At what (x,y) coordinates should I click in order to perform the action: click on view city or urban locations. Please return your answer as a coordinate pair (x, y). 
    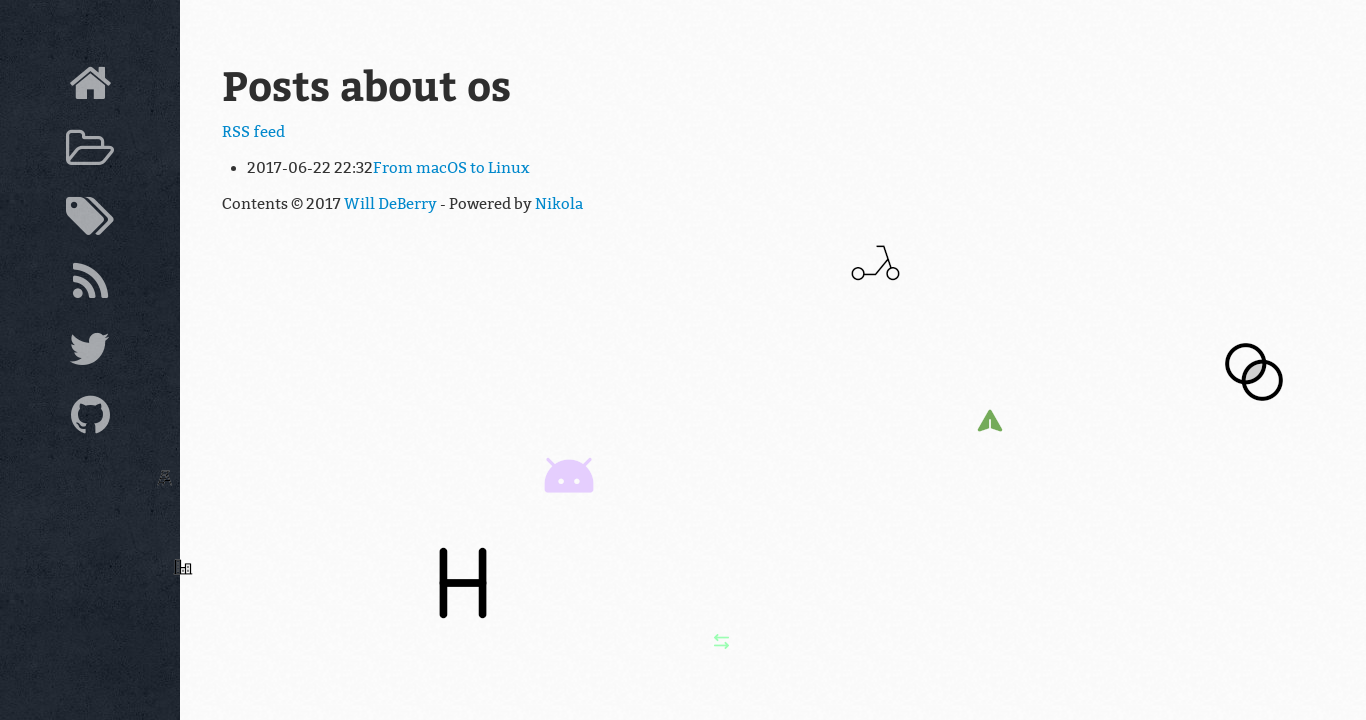
    Looking at the image, I should click on (183, 567).